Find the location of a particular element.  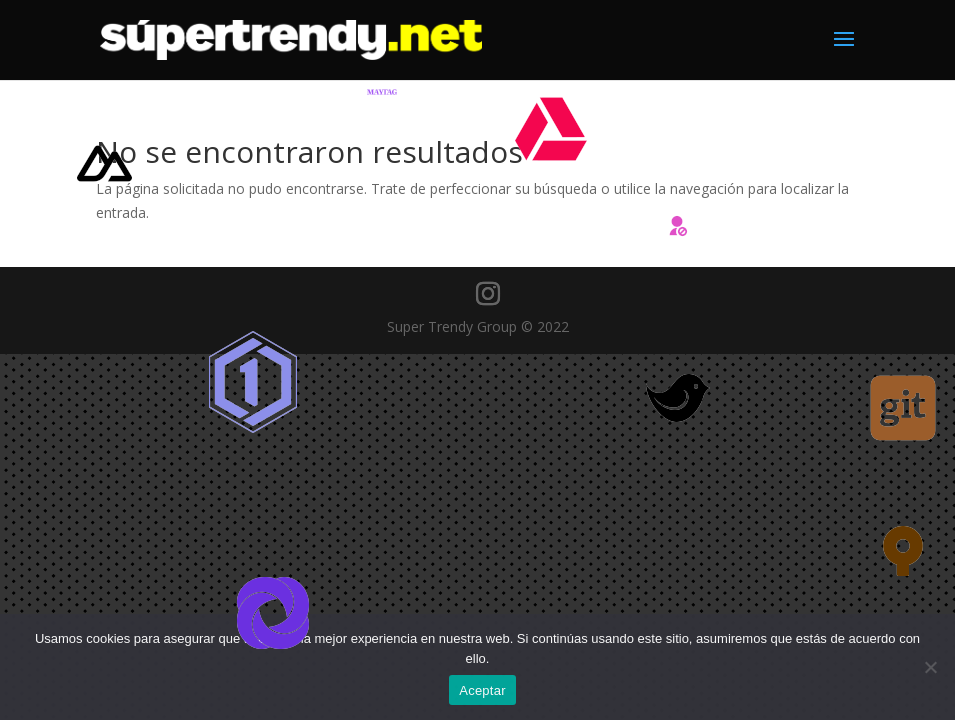

open Google Drive is located at coordinates (551, 129).